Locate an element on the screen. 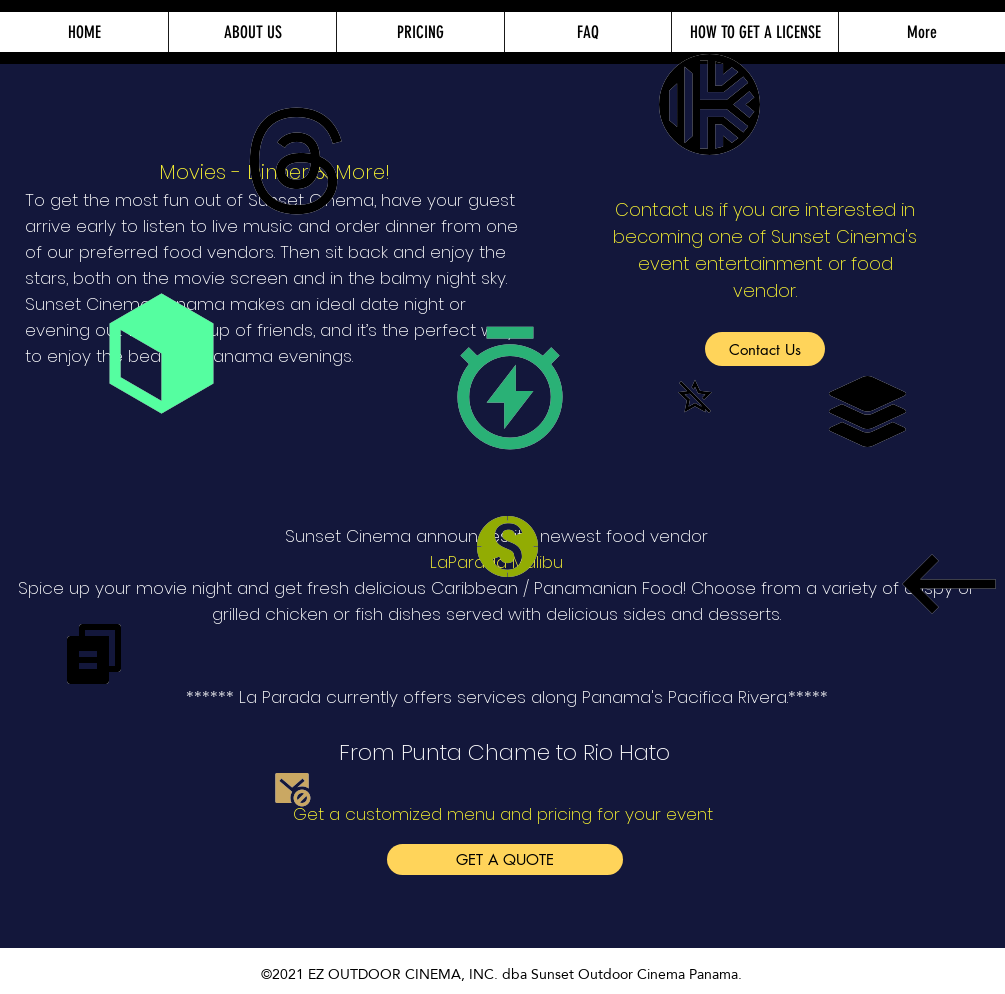  visit Stryker Corporation website is located at coordinates (507, 546).